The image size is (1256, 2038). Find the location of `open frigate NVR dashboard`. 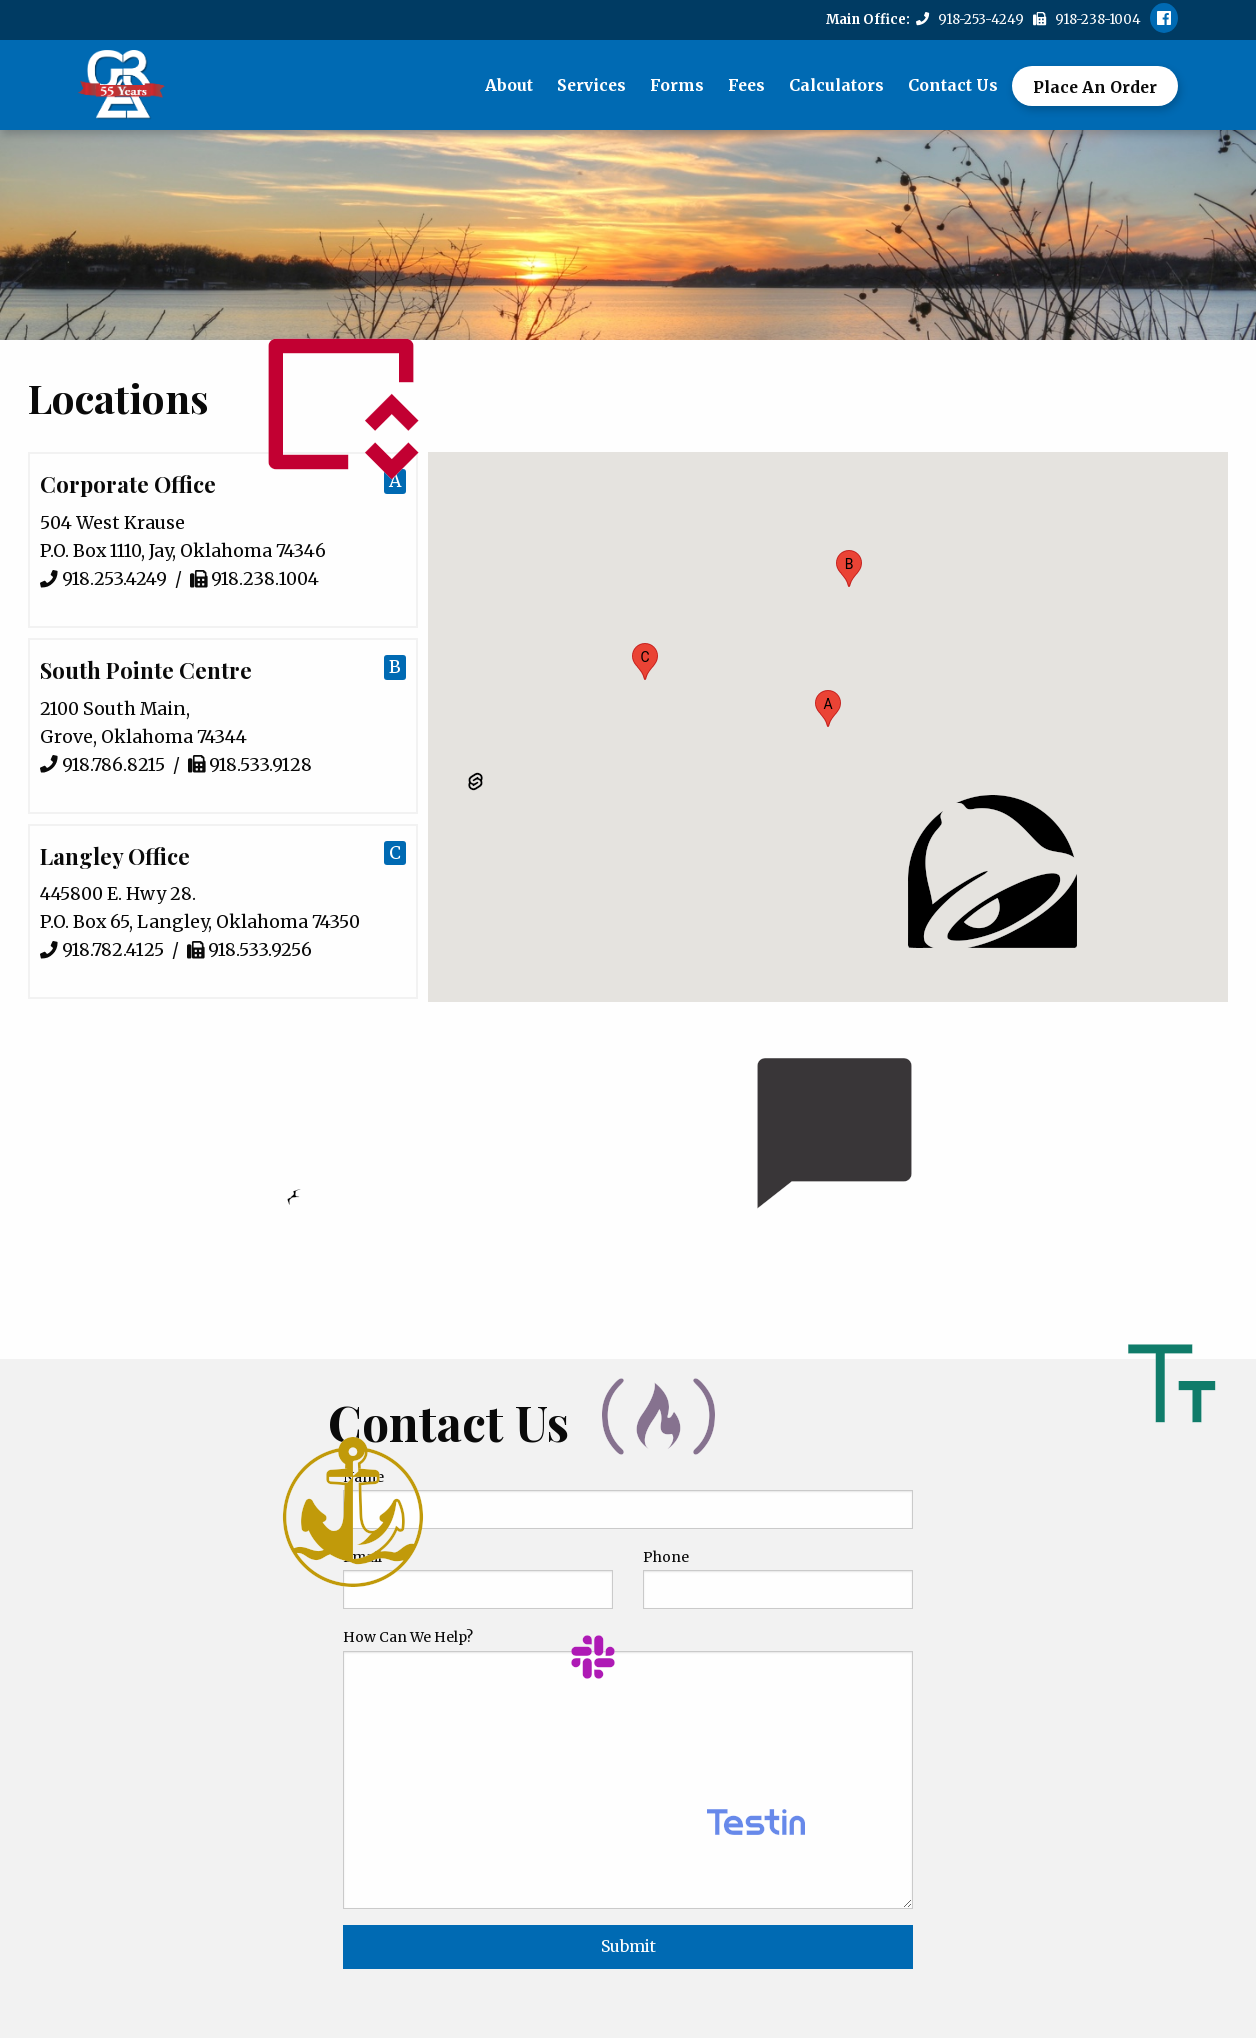

open frigate NVR dashboard is located at coordinates (294, 1197).